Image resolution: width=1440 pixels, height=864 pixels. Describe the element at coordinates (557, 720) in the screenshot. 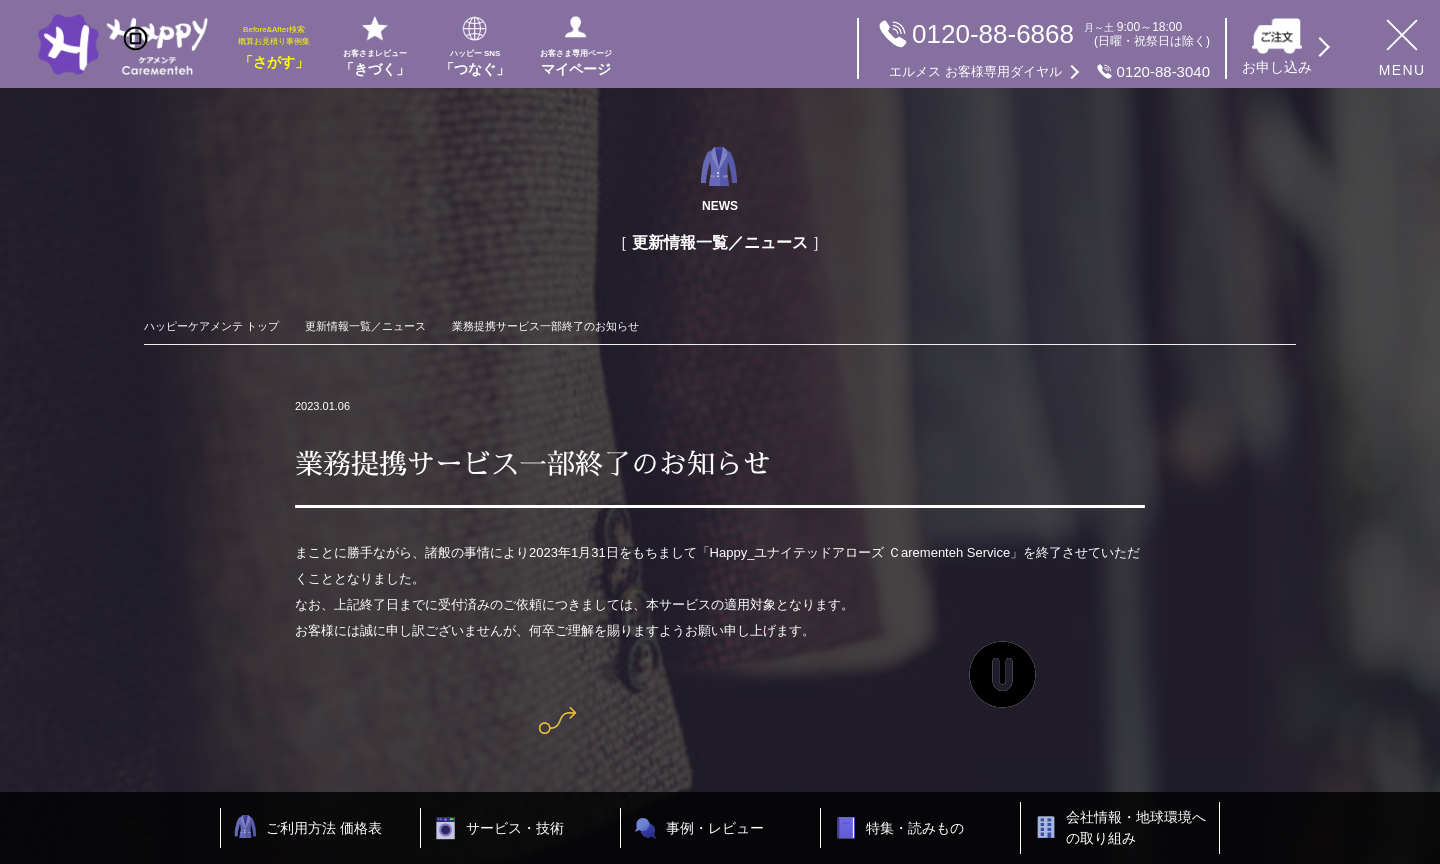

I see `indicates a workflow or process flow direction` at that location.